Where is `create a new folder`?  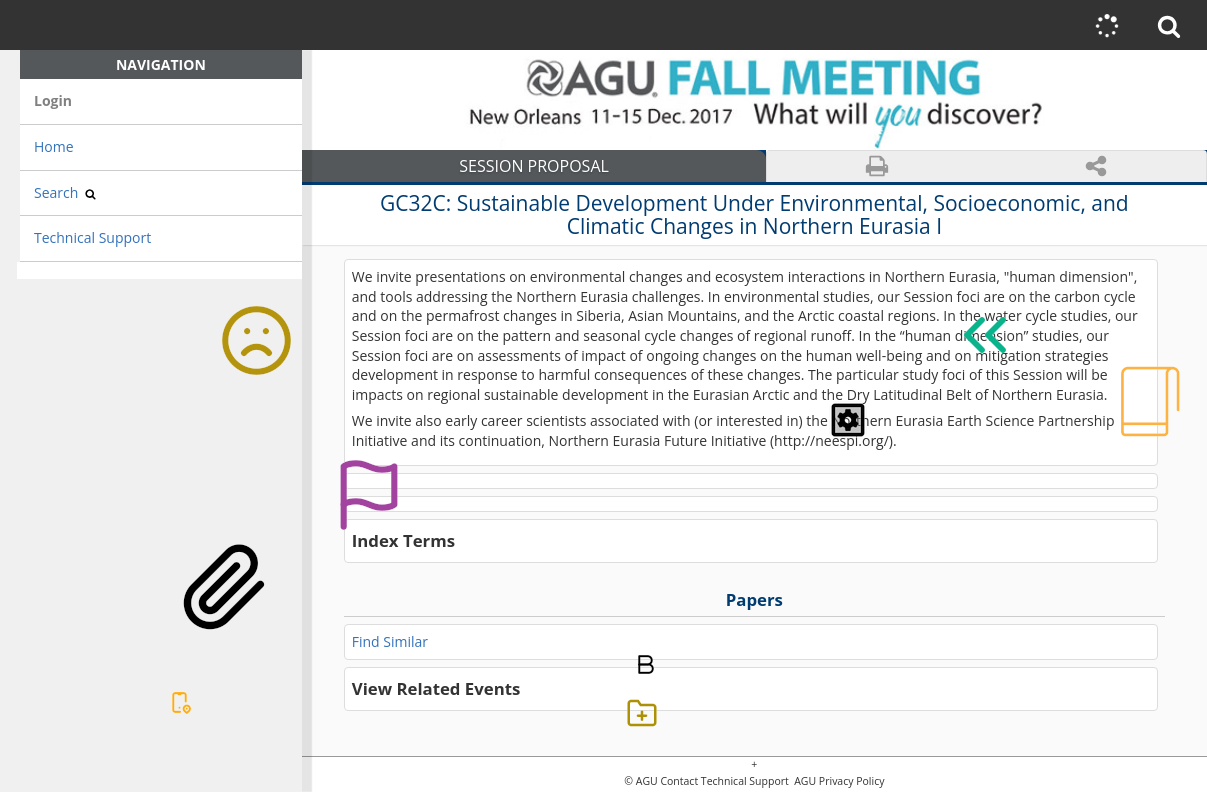 create a new folder is located at coordinates (642, 713).